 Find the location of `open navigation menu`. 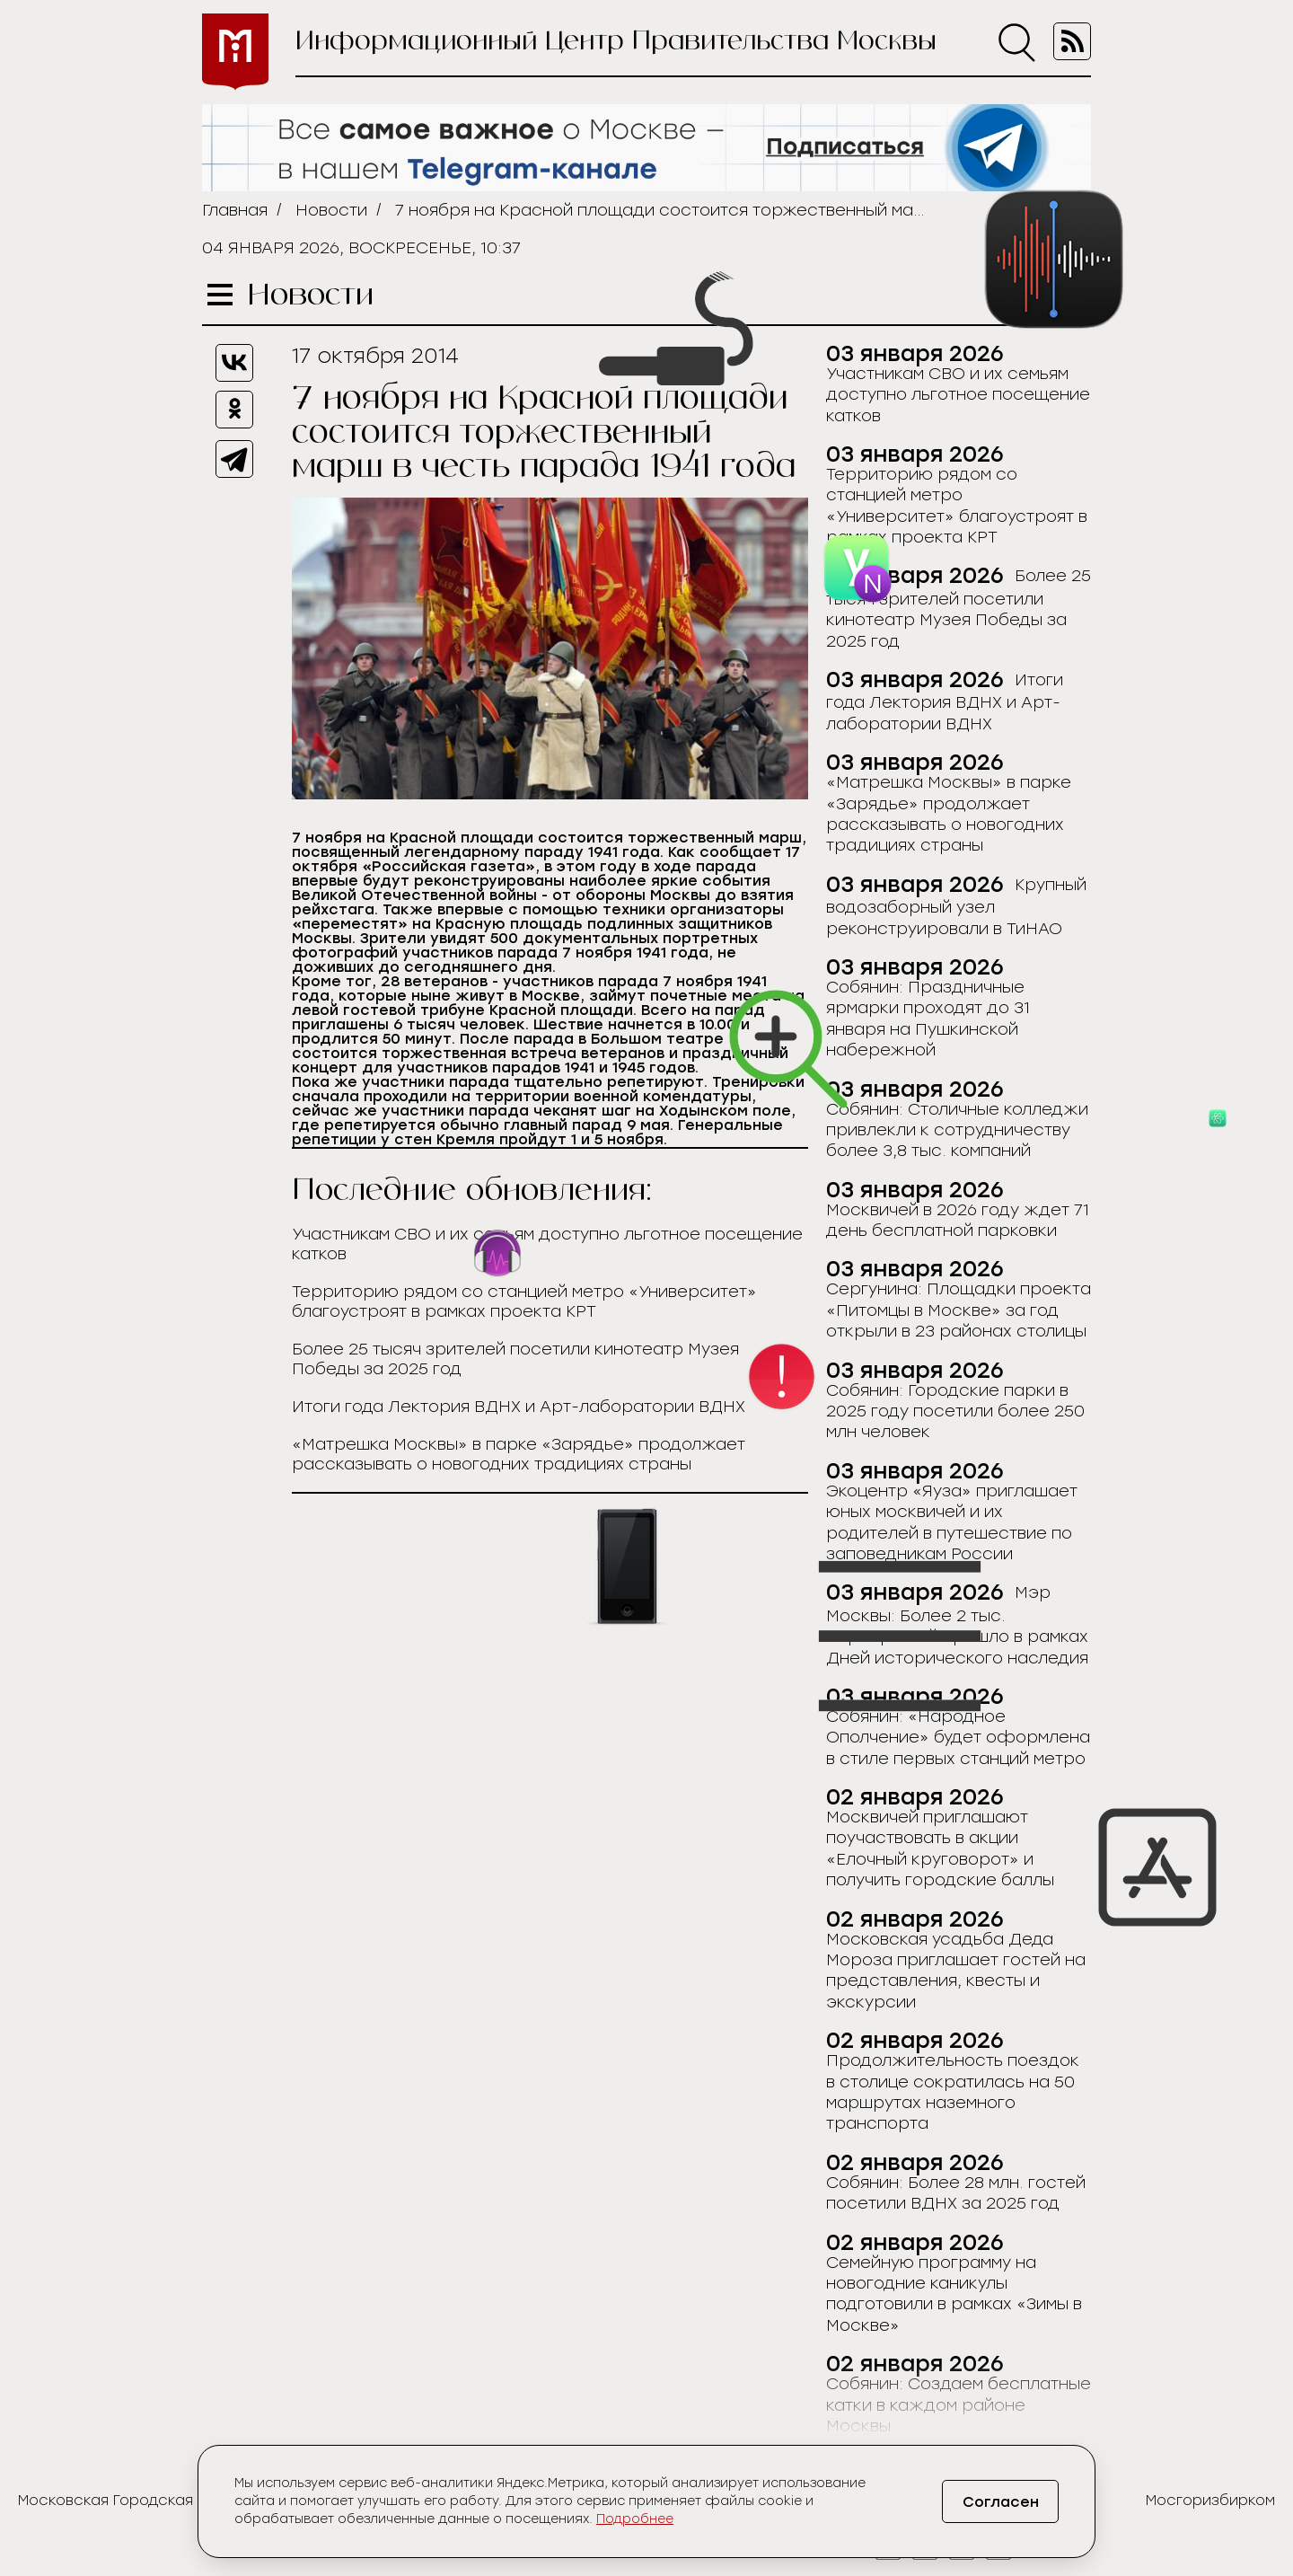

open navigation menu is located at coordinates (900, 1642).